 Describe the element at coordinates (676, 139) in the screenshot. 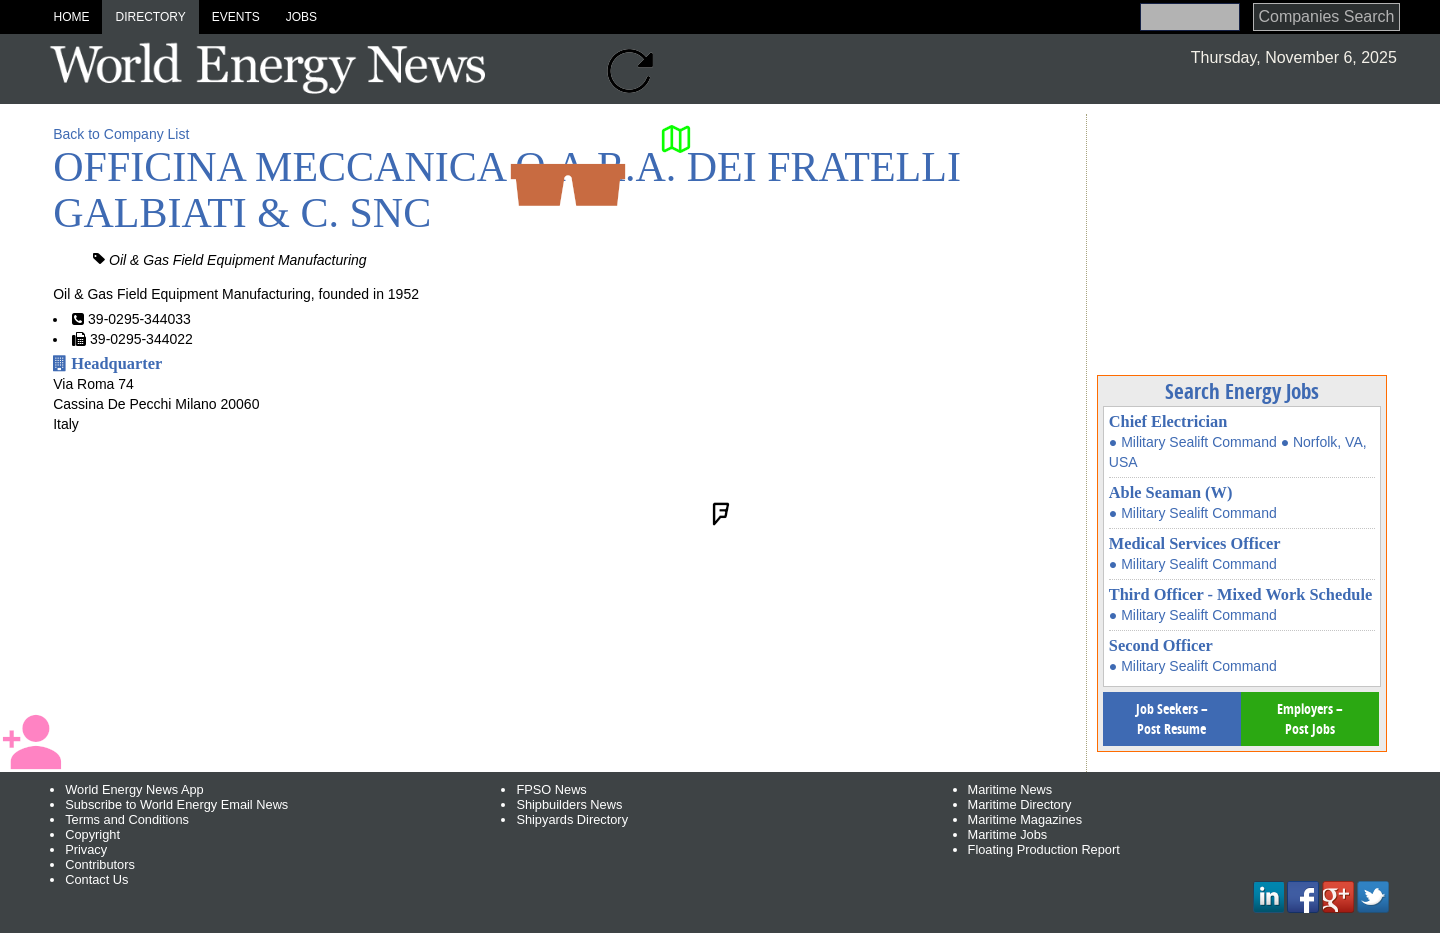

I see `view map or navigation` at that location.